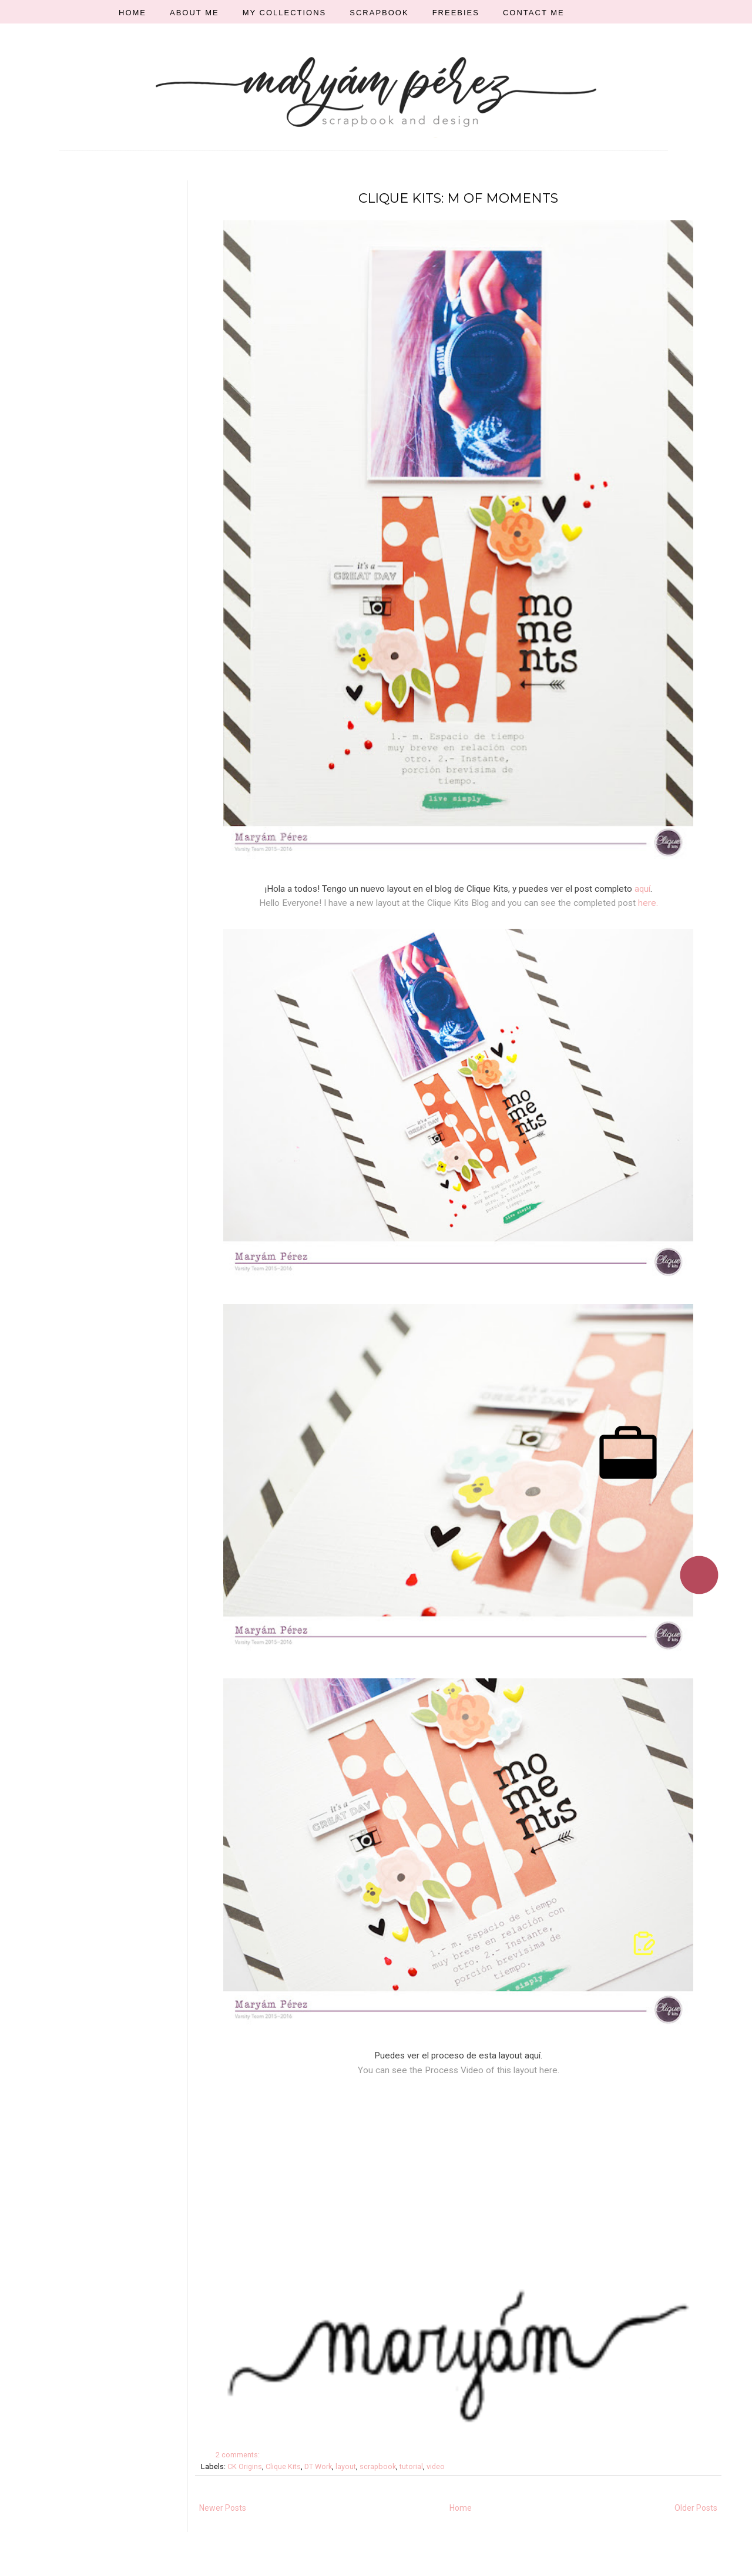 This screenshot has width=752, height=2576. I want to click on indicates an active or selected state, so click(699, 1575).